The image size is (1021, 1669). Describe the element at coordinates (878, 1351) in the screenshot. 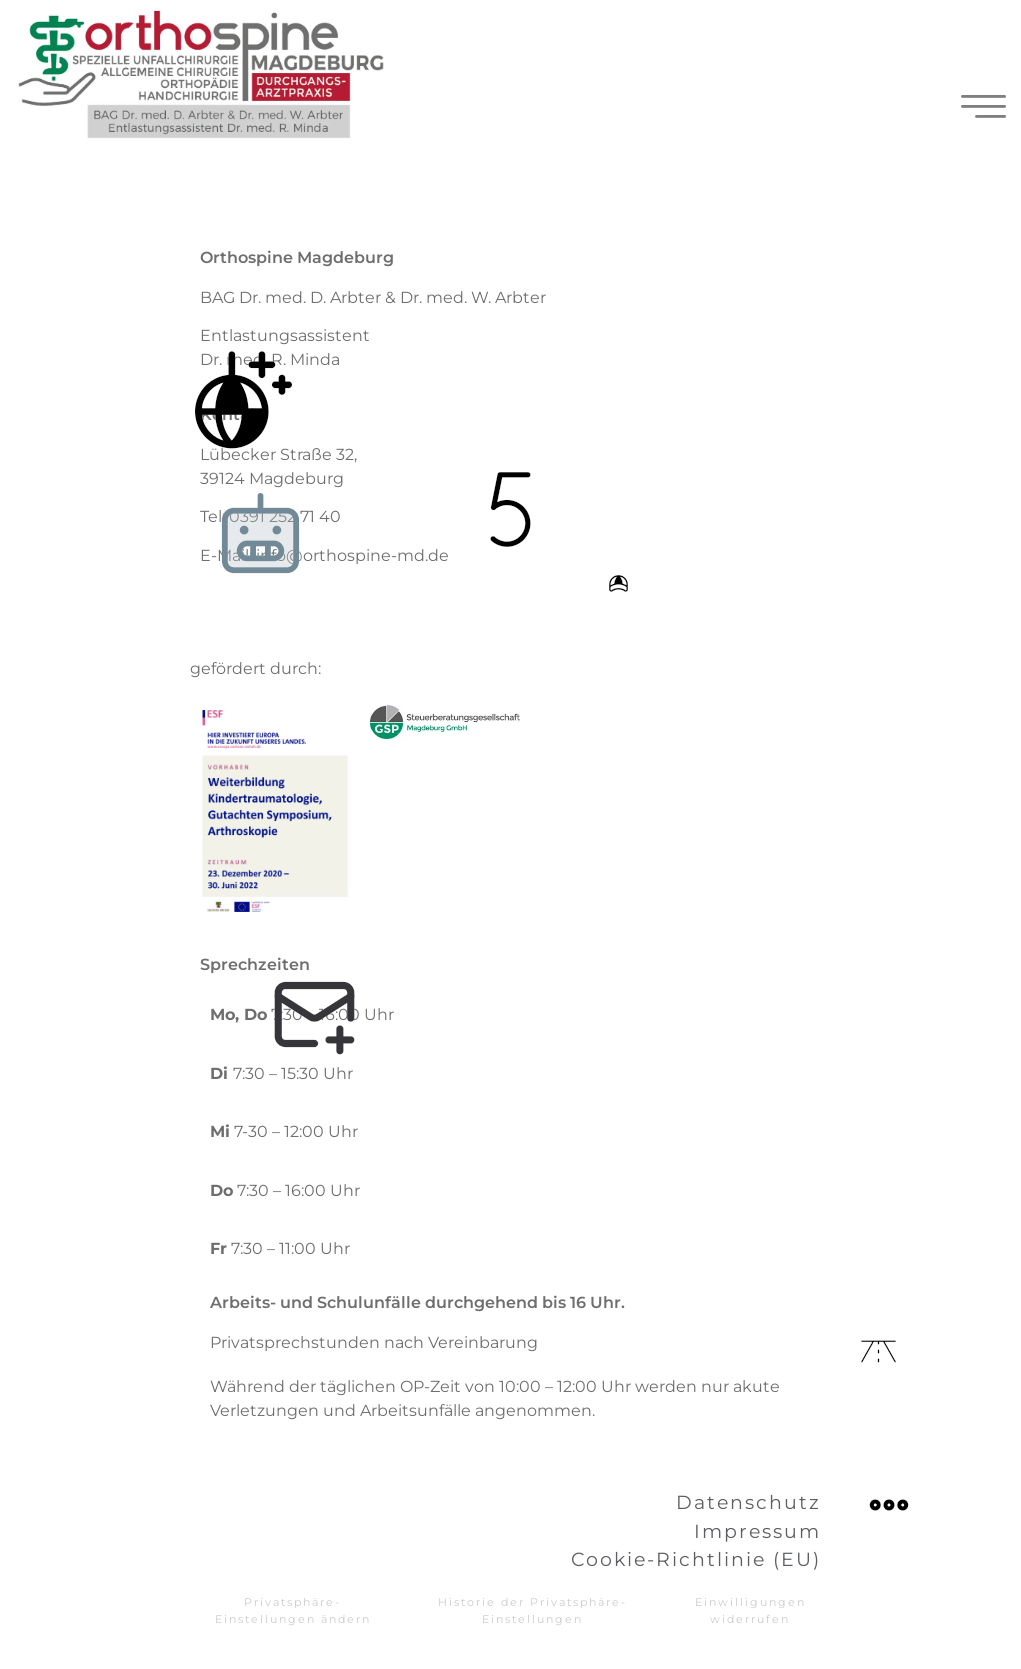

I see `view directions or navigation` at that location.